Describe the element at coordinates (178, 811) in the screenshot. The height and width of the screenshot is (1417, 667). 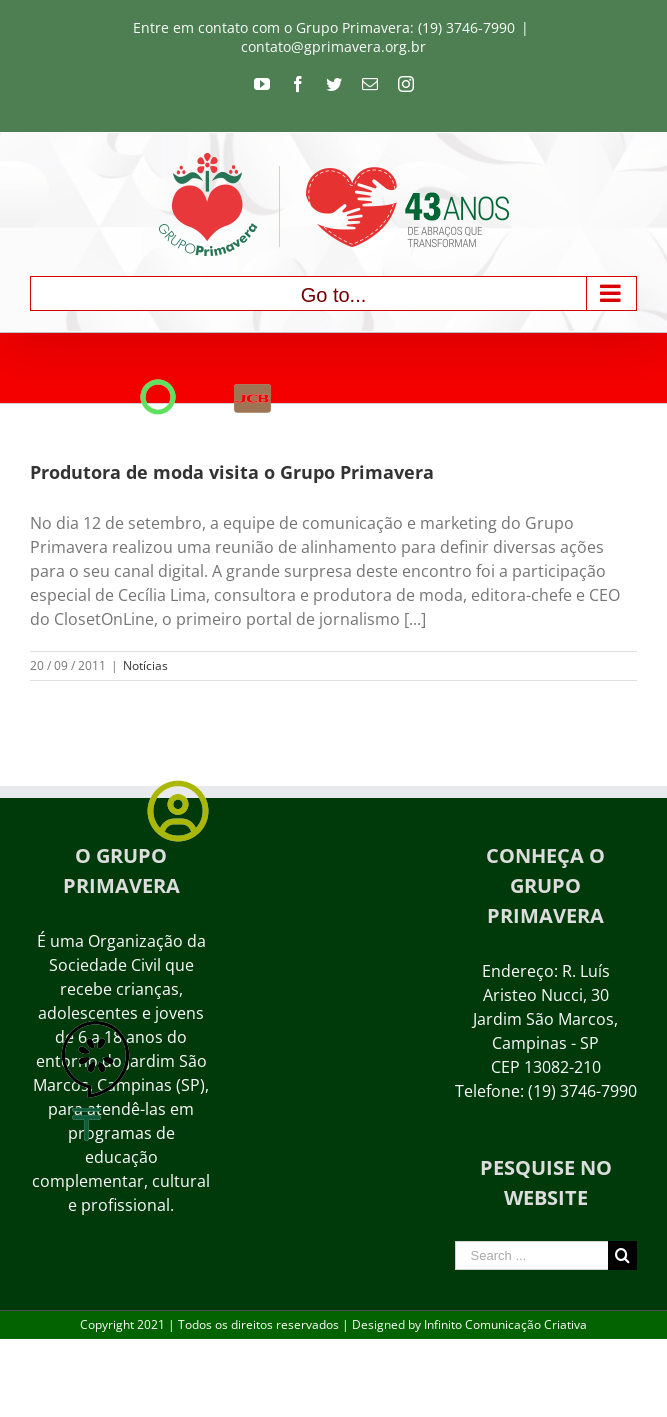
I see `view your profile` at that location.